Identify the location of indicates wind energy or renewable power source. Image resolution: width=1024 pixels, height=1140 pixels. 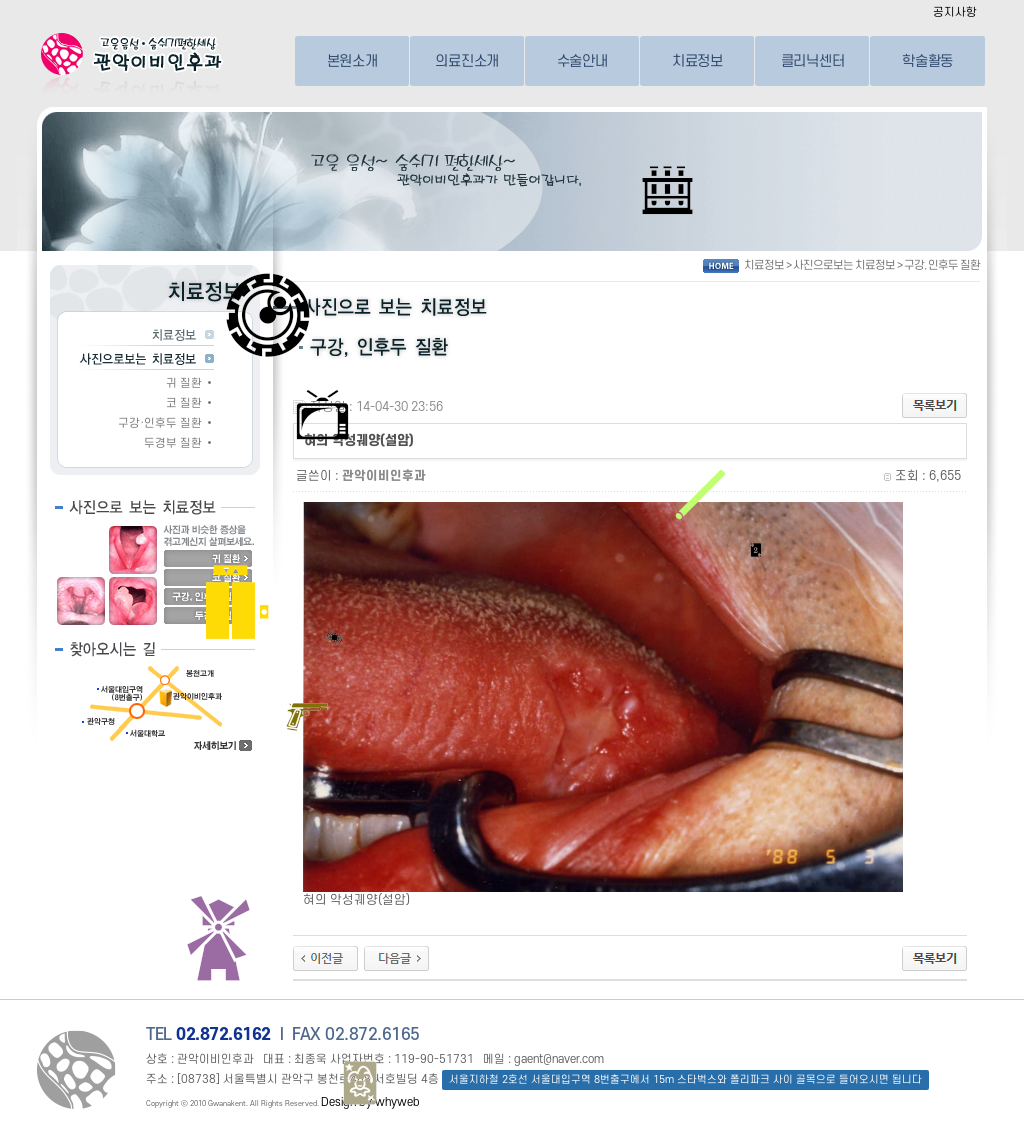
(218, 938).